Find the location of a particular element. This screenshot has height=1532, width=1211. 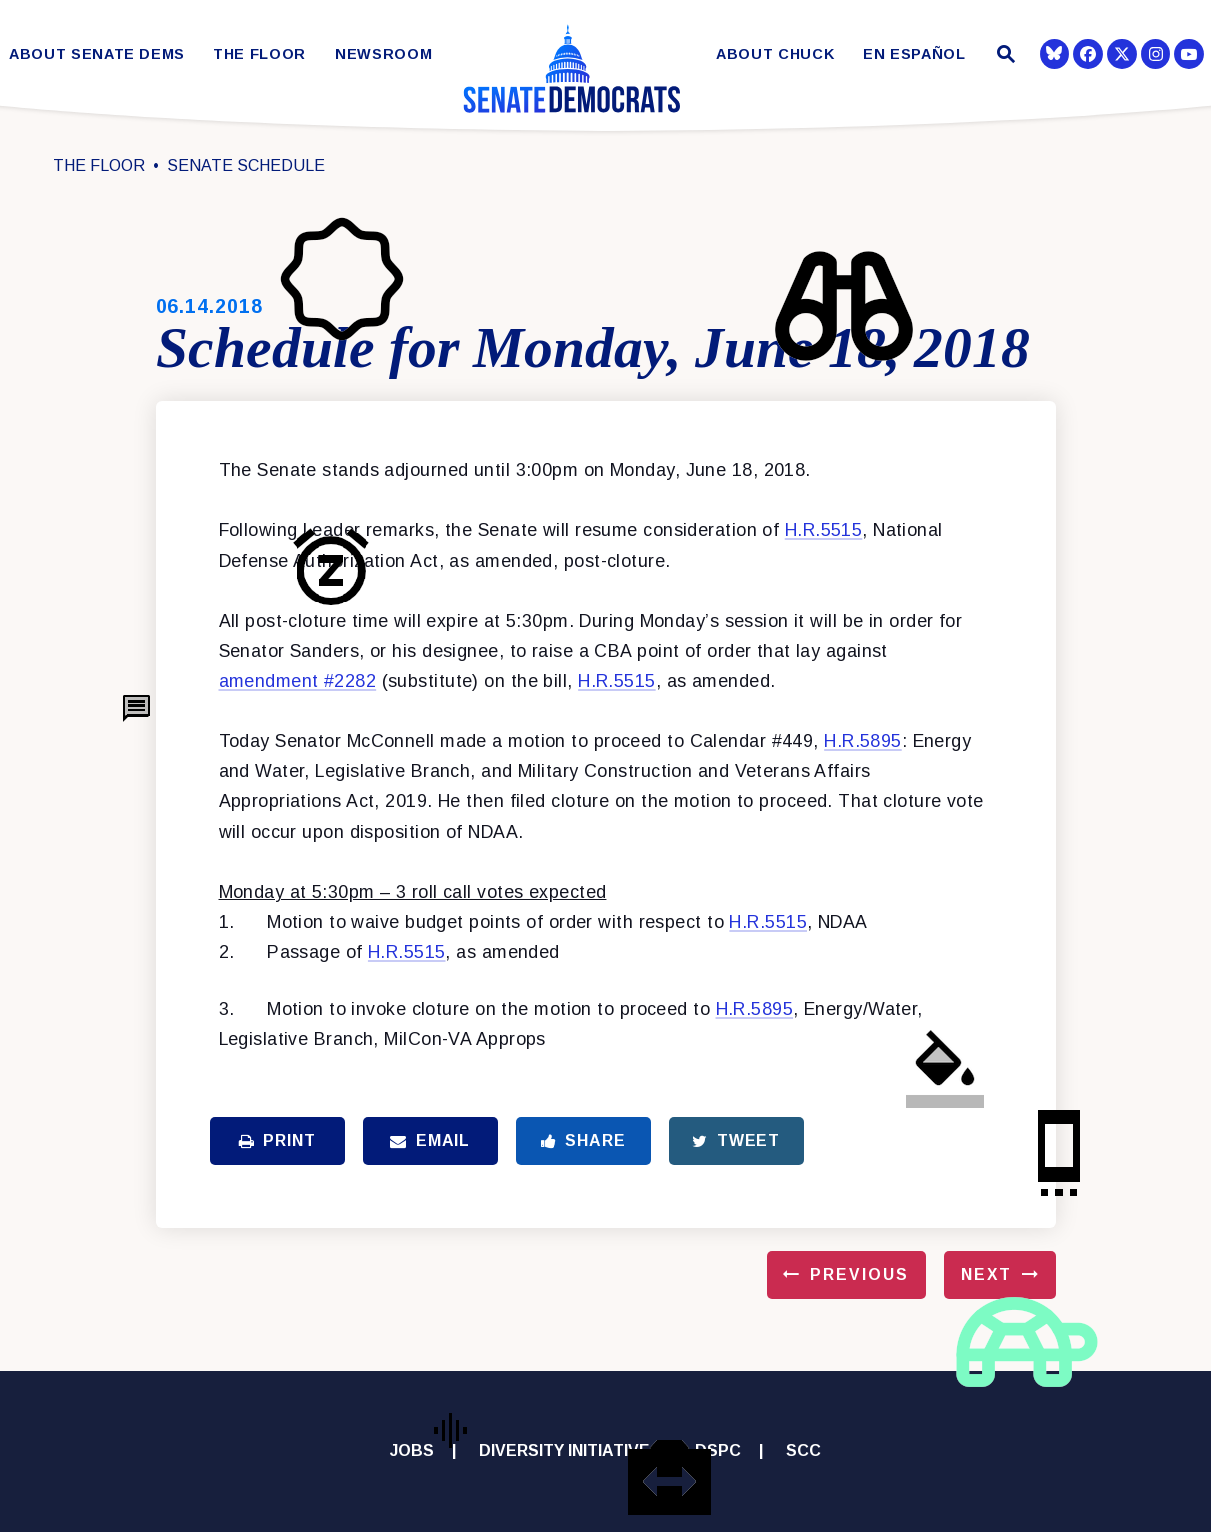

search or explore content is located at coordinates (844, 306).